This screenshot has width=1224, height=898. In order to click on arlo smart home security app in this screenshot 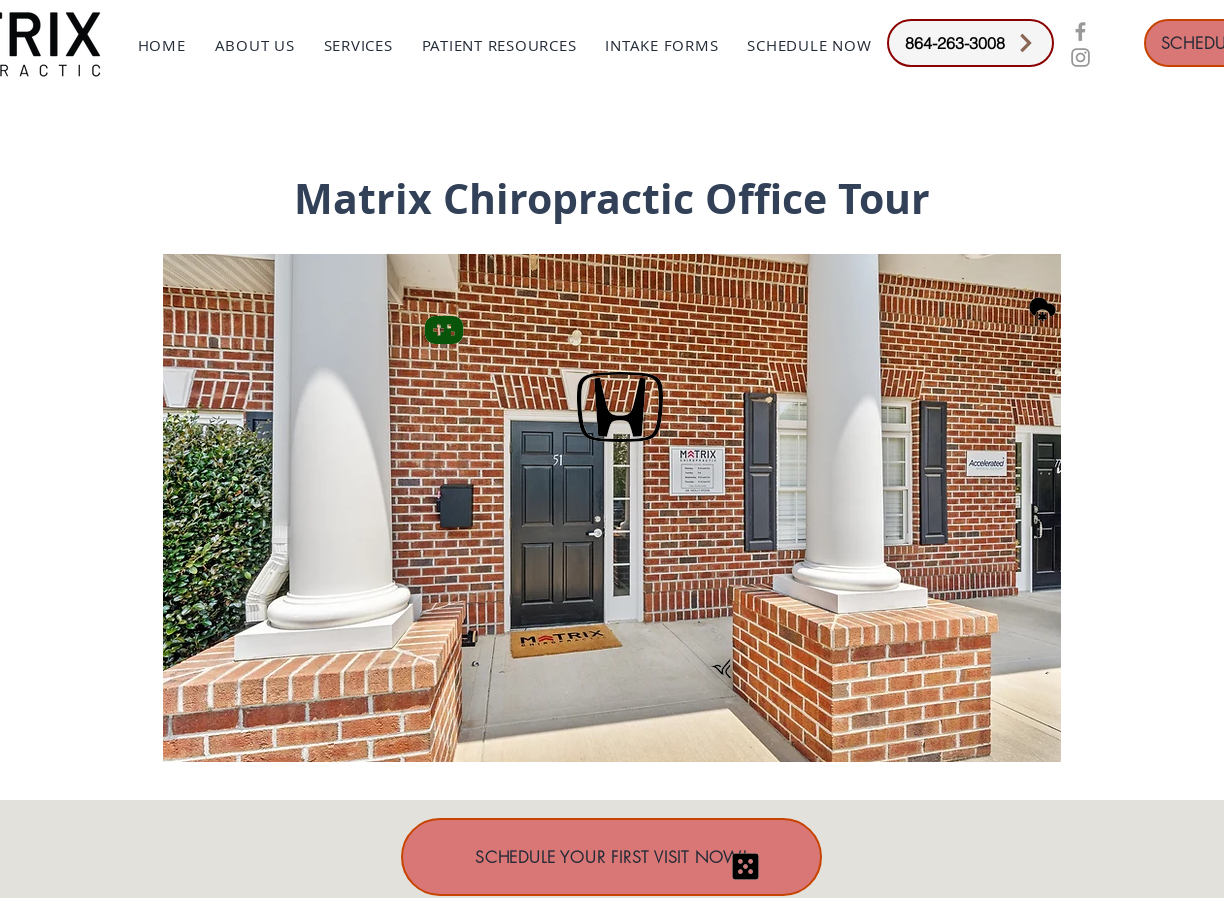, I will do `click(720, 668)`.